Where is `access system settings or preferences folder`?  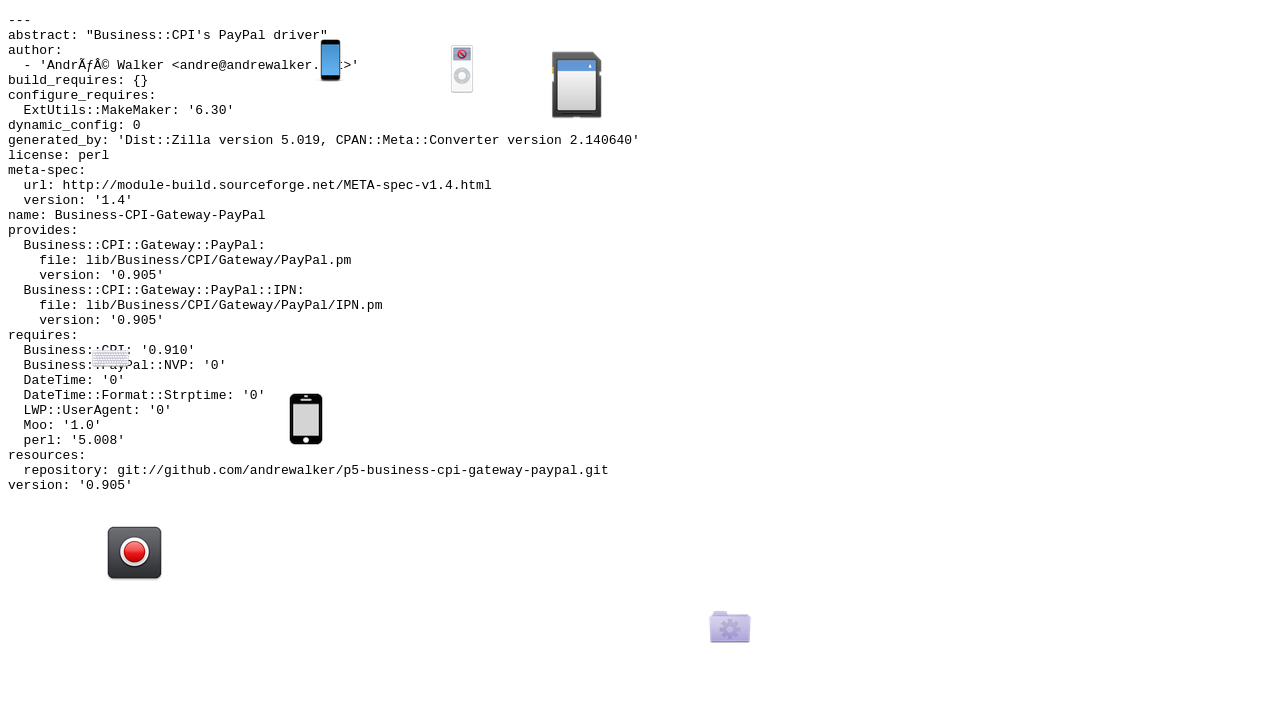 access system settings or preferences folder is located at coordinates (730, 626).